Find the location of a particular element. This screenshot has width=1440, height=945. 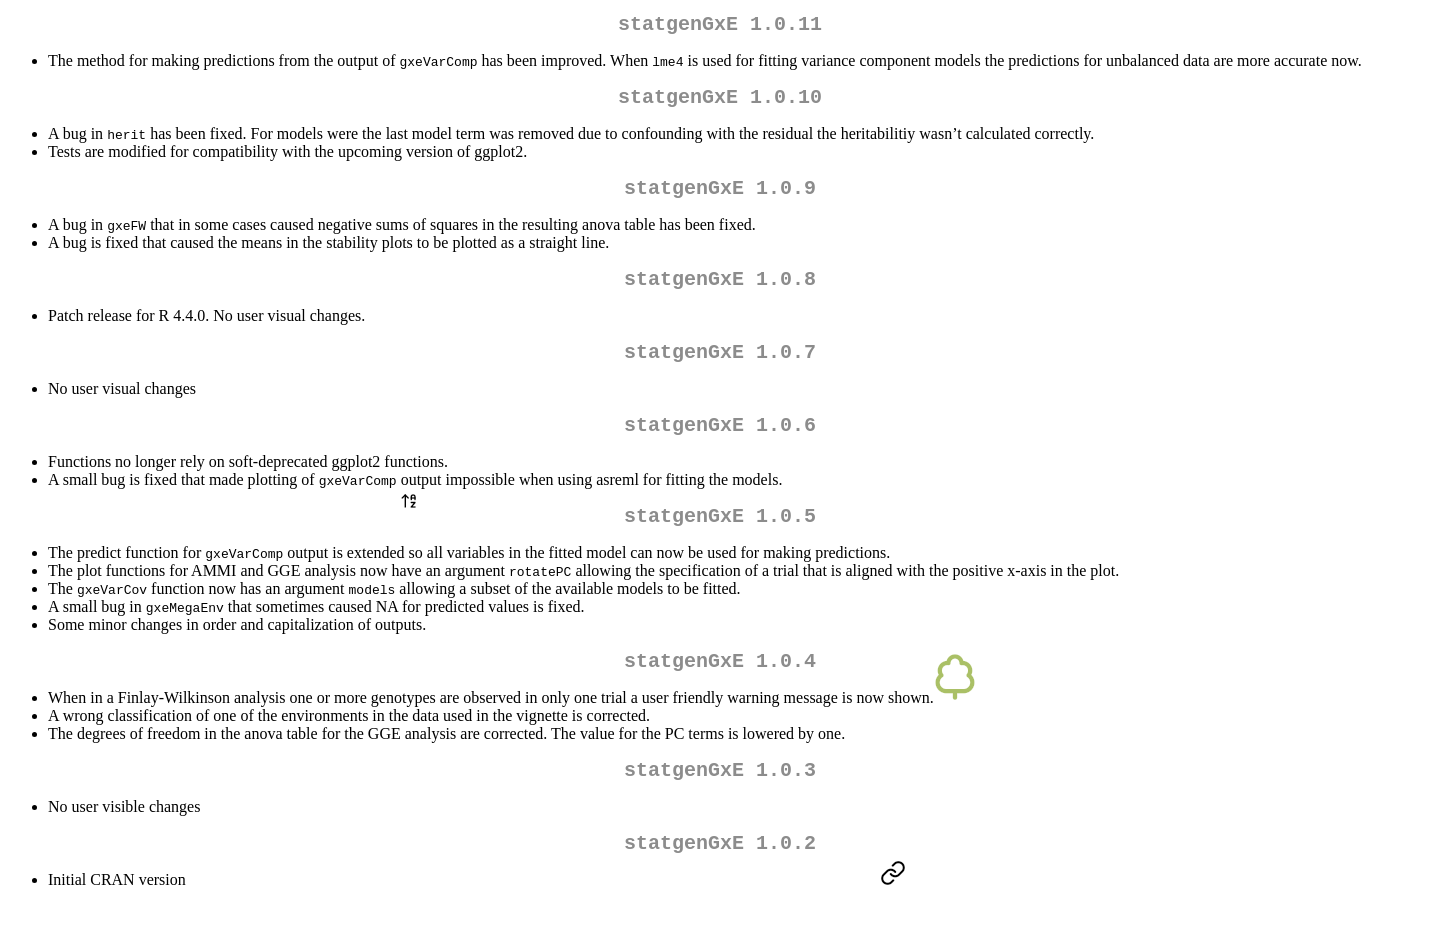

sort alphabetically from A to Z is located at coordinates (409, 501).